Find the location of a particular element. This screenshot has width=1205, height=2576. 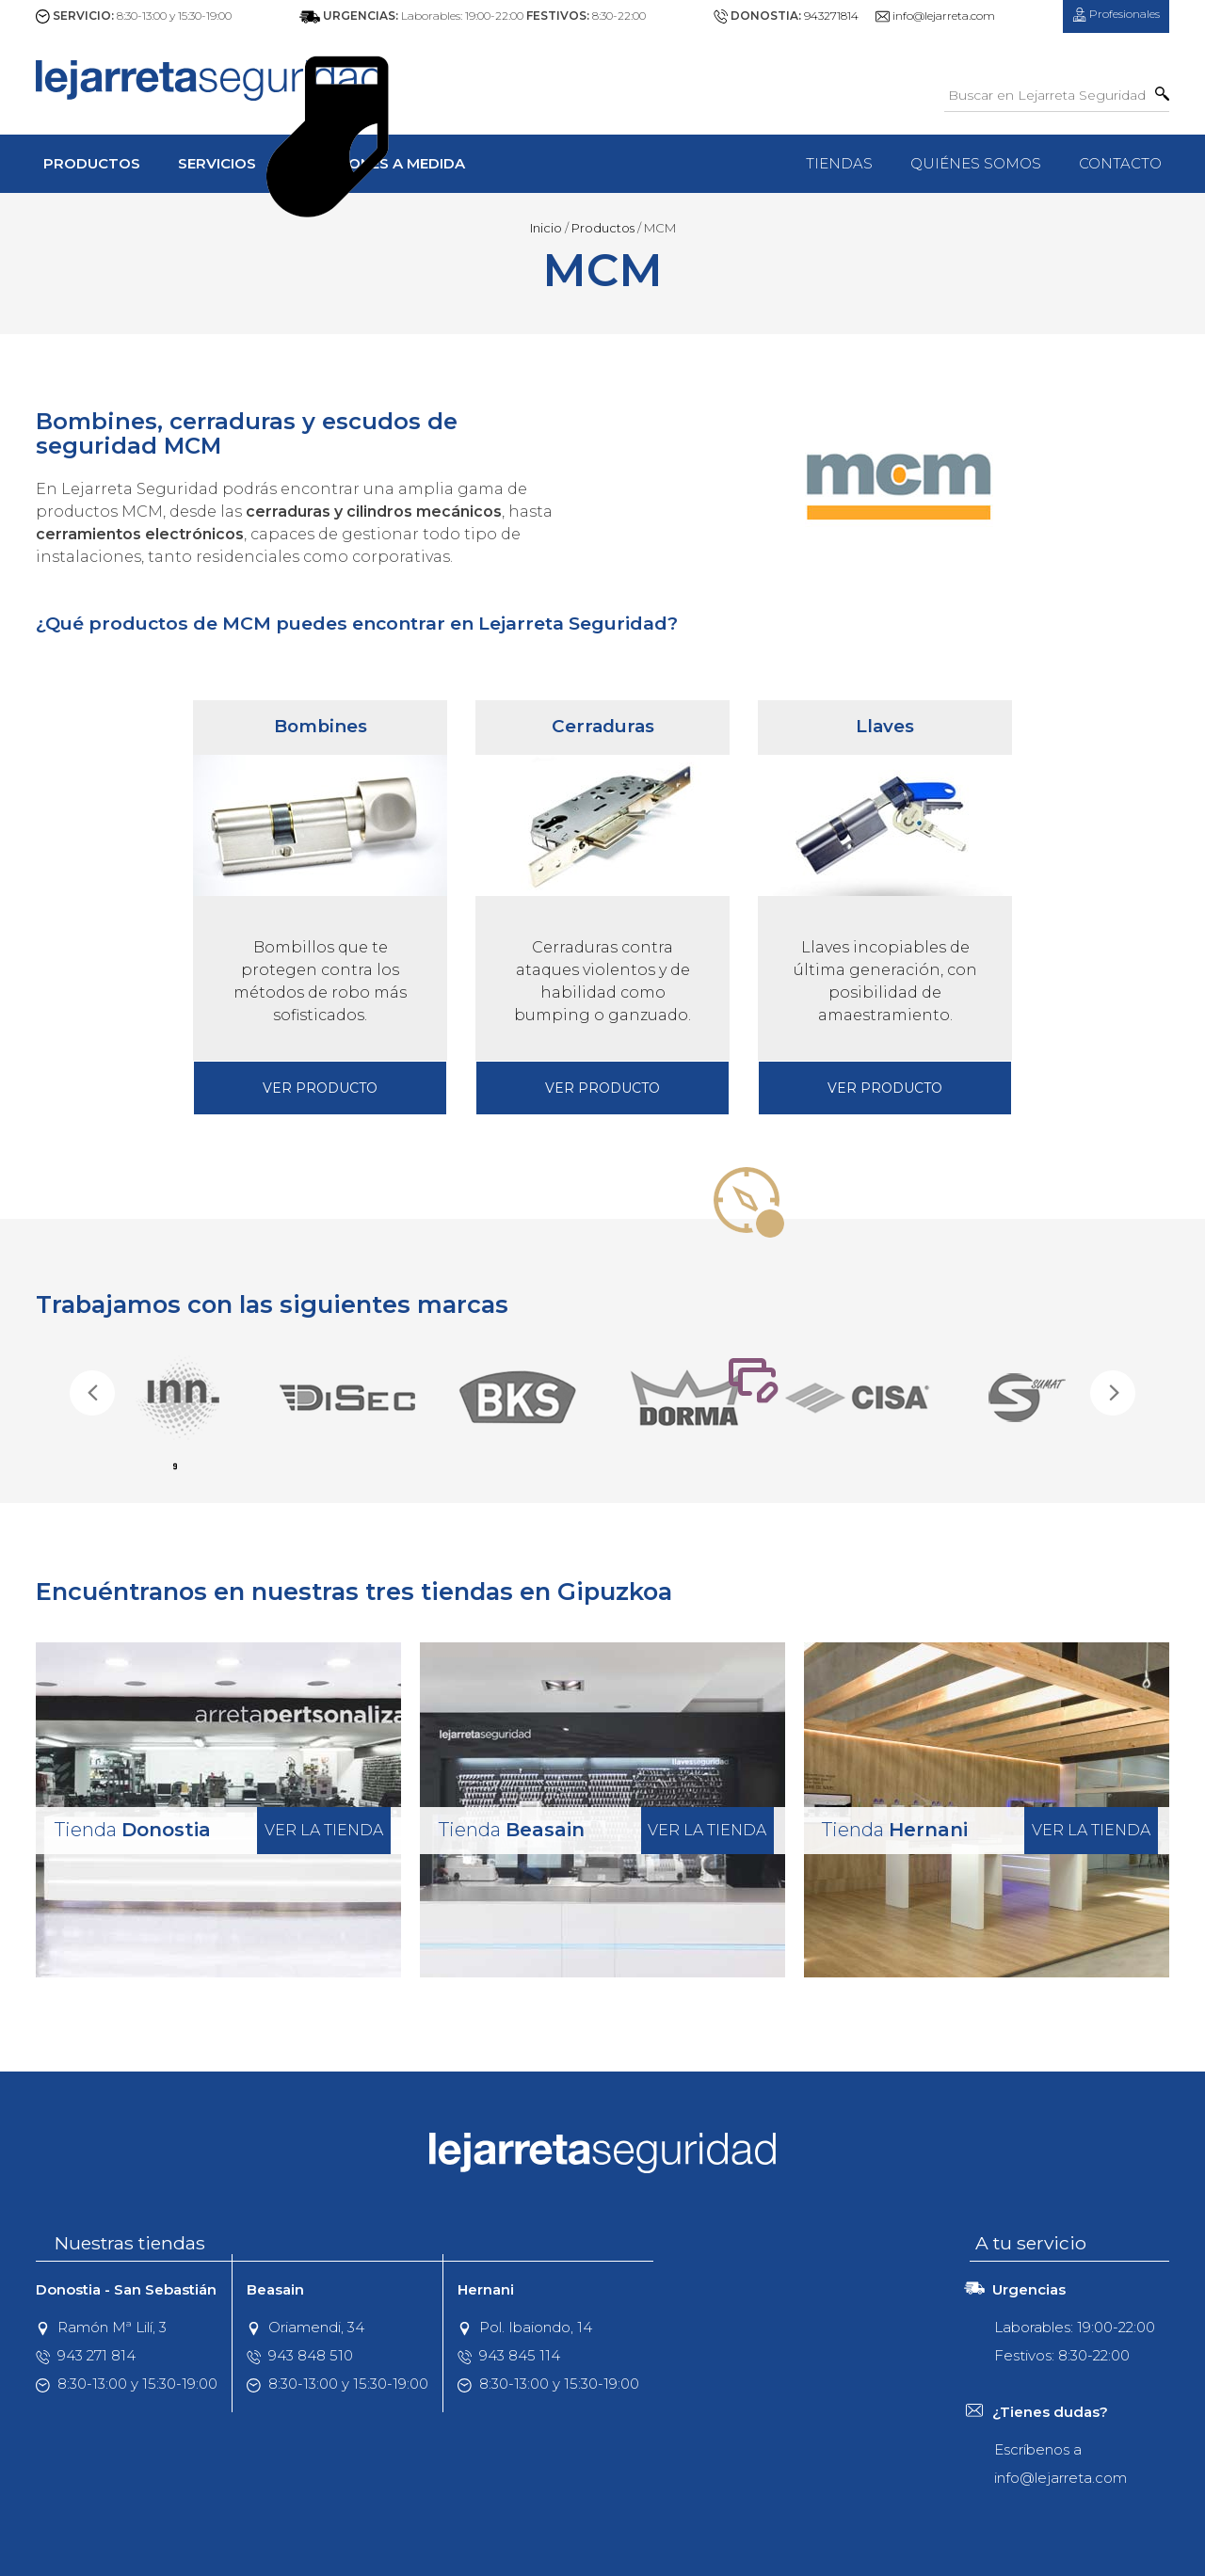

indicates item number 9 in a list or sequence is located at coordinates (175, 1466).